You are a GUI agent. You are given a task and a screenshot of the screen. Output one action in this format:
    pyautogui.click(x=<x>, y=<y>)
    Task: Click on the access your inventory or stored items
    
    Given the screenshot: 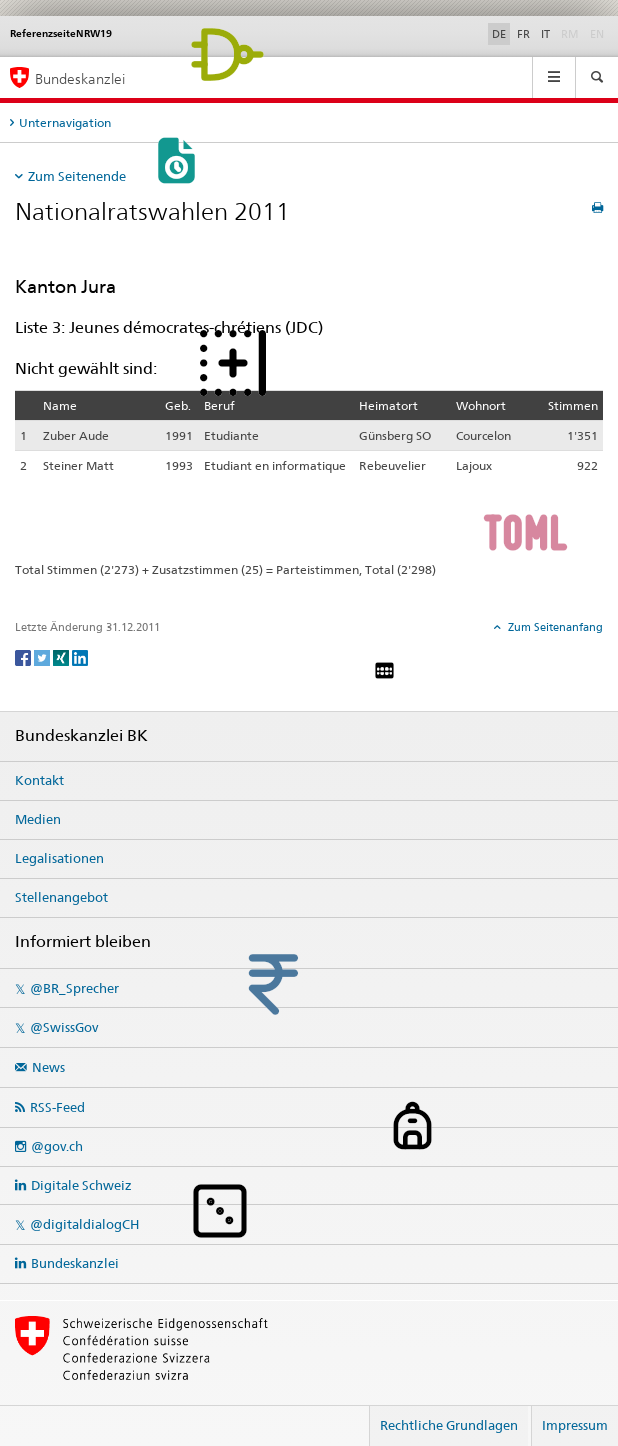 What is the action you would take?
    pyautogui.click(x=412, y=1125)
    